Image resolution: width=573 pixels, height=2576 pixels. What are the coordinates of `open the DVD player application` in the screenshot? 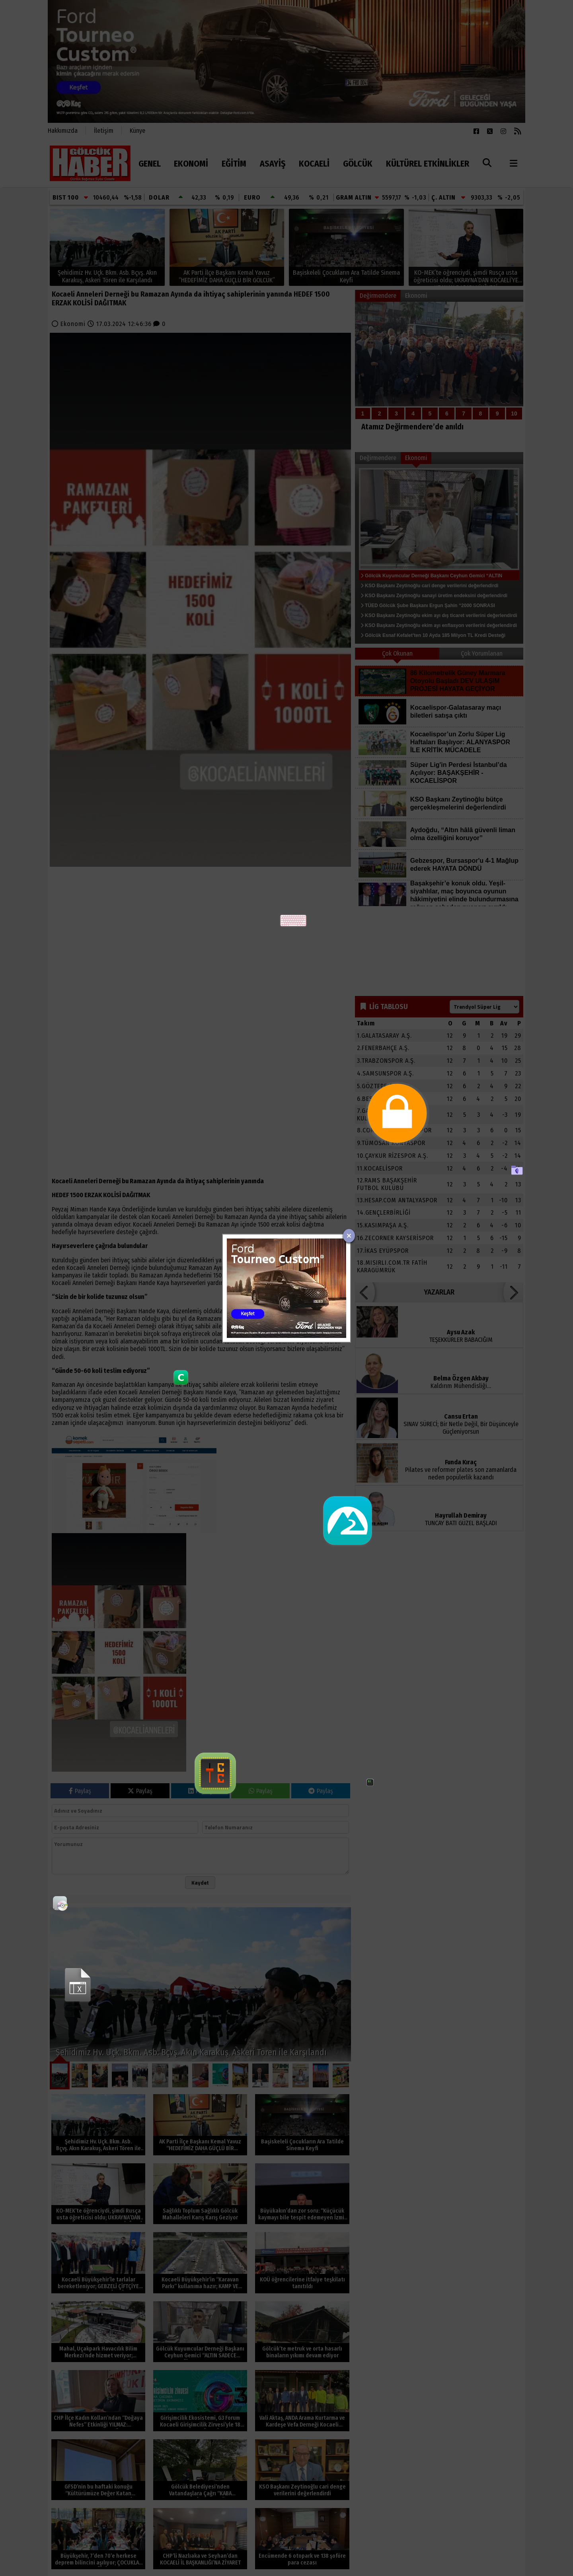 It's located at (60, 1903).